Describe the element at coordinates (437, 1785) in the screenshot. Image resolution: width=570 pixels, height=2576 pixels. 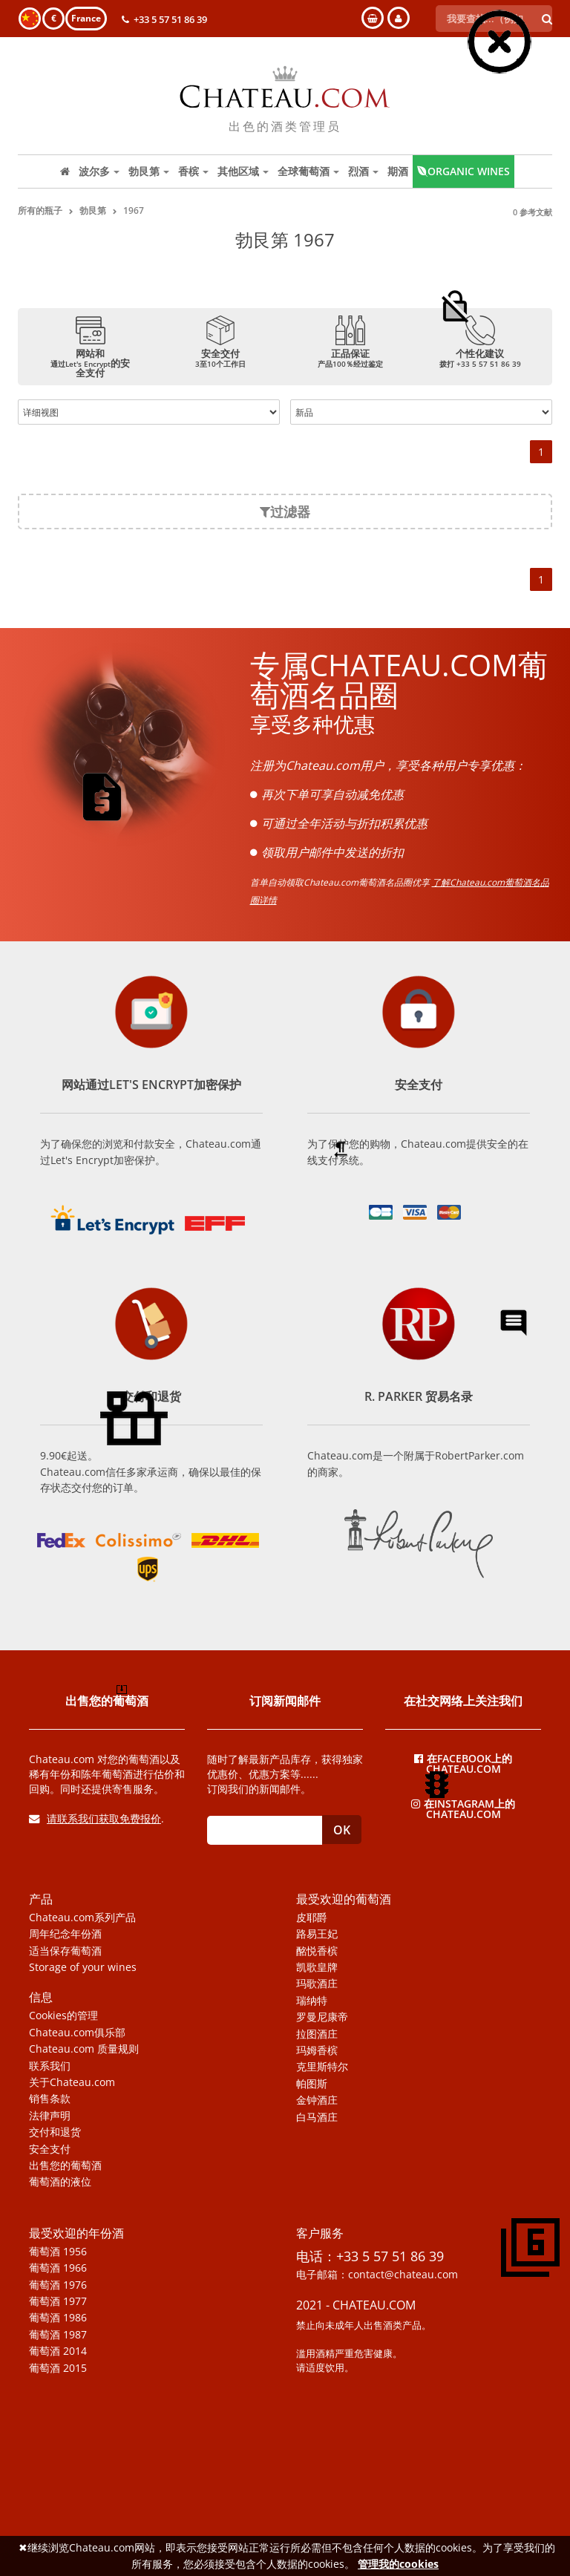
I see `view traffic conditions on map` at that location.